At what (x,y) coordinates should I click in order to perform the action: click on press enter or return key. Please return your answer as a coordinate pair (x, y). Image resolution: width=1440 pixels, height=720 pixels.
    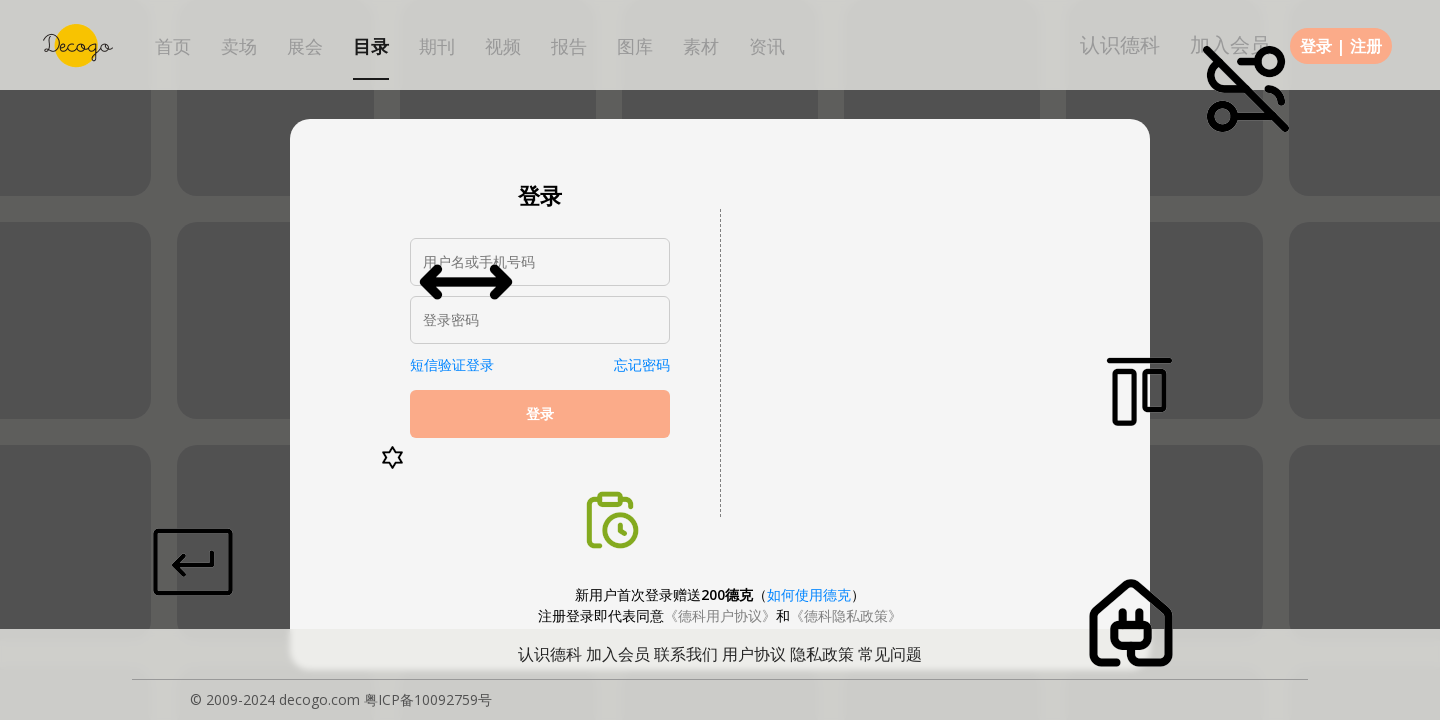
    Looking at the image, I should click on (193, 562).